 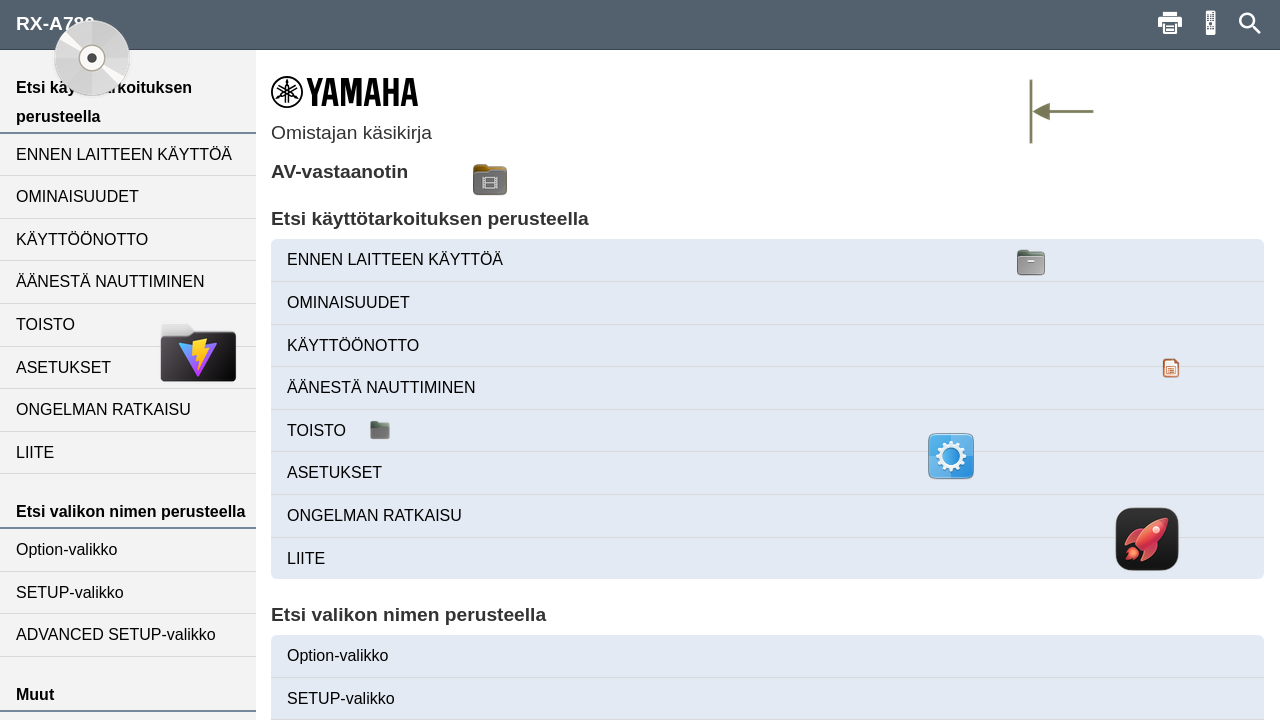 I want to click on open the file manager, so click(x=1031, y=262).